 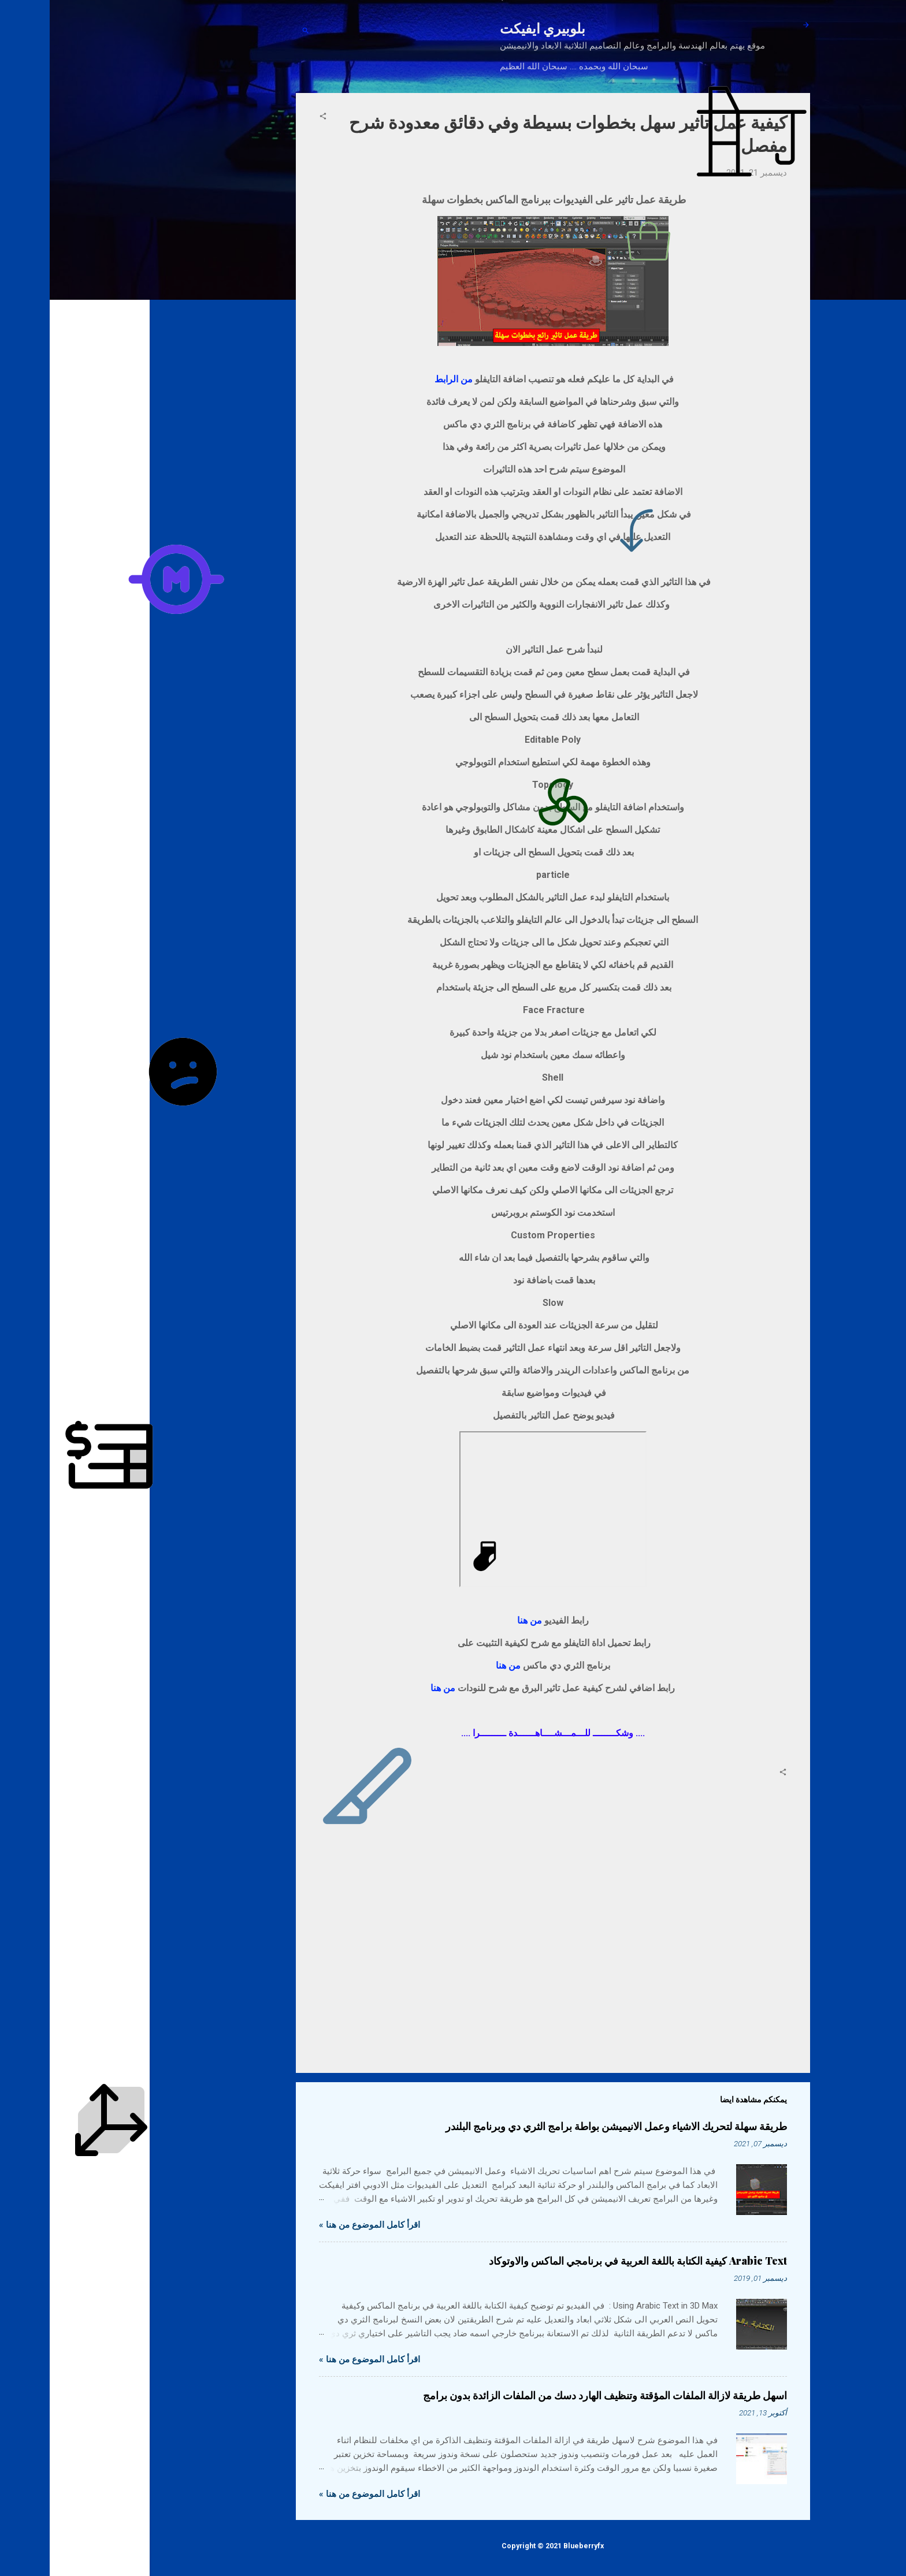 I want to click on browse clothing or apparel items, so click(x=485, y=1555).